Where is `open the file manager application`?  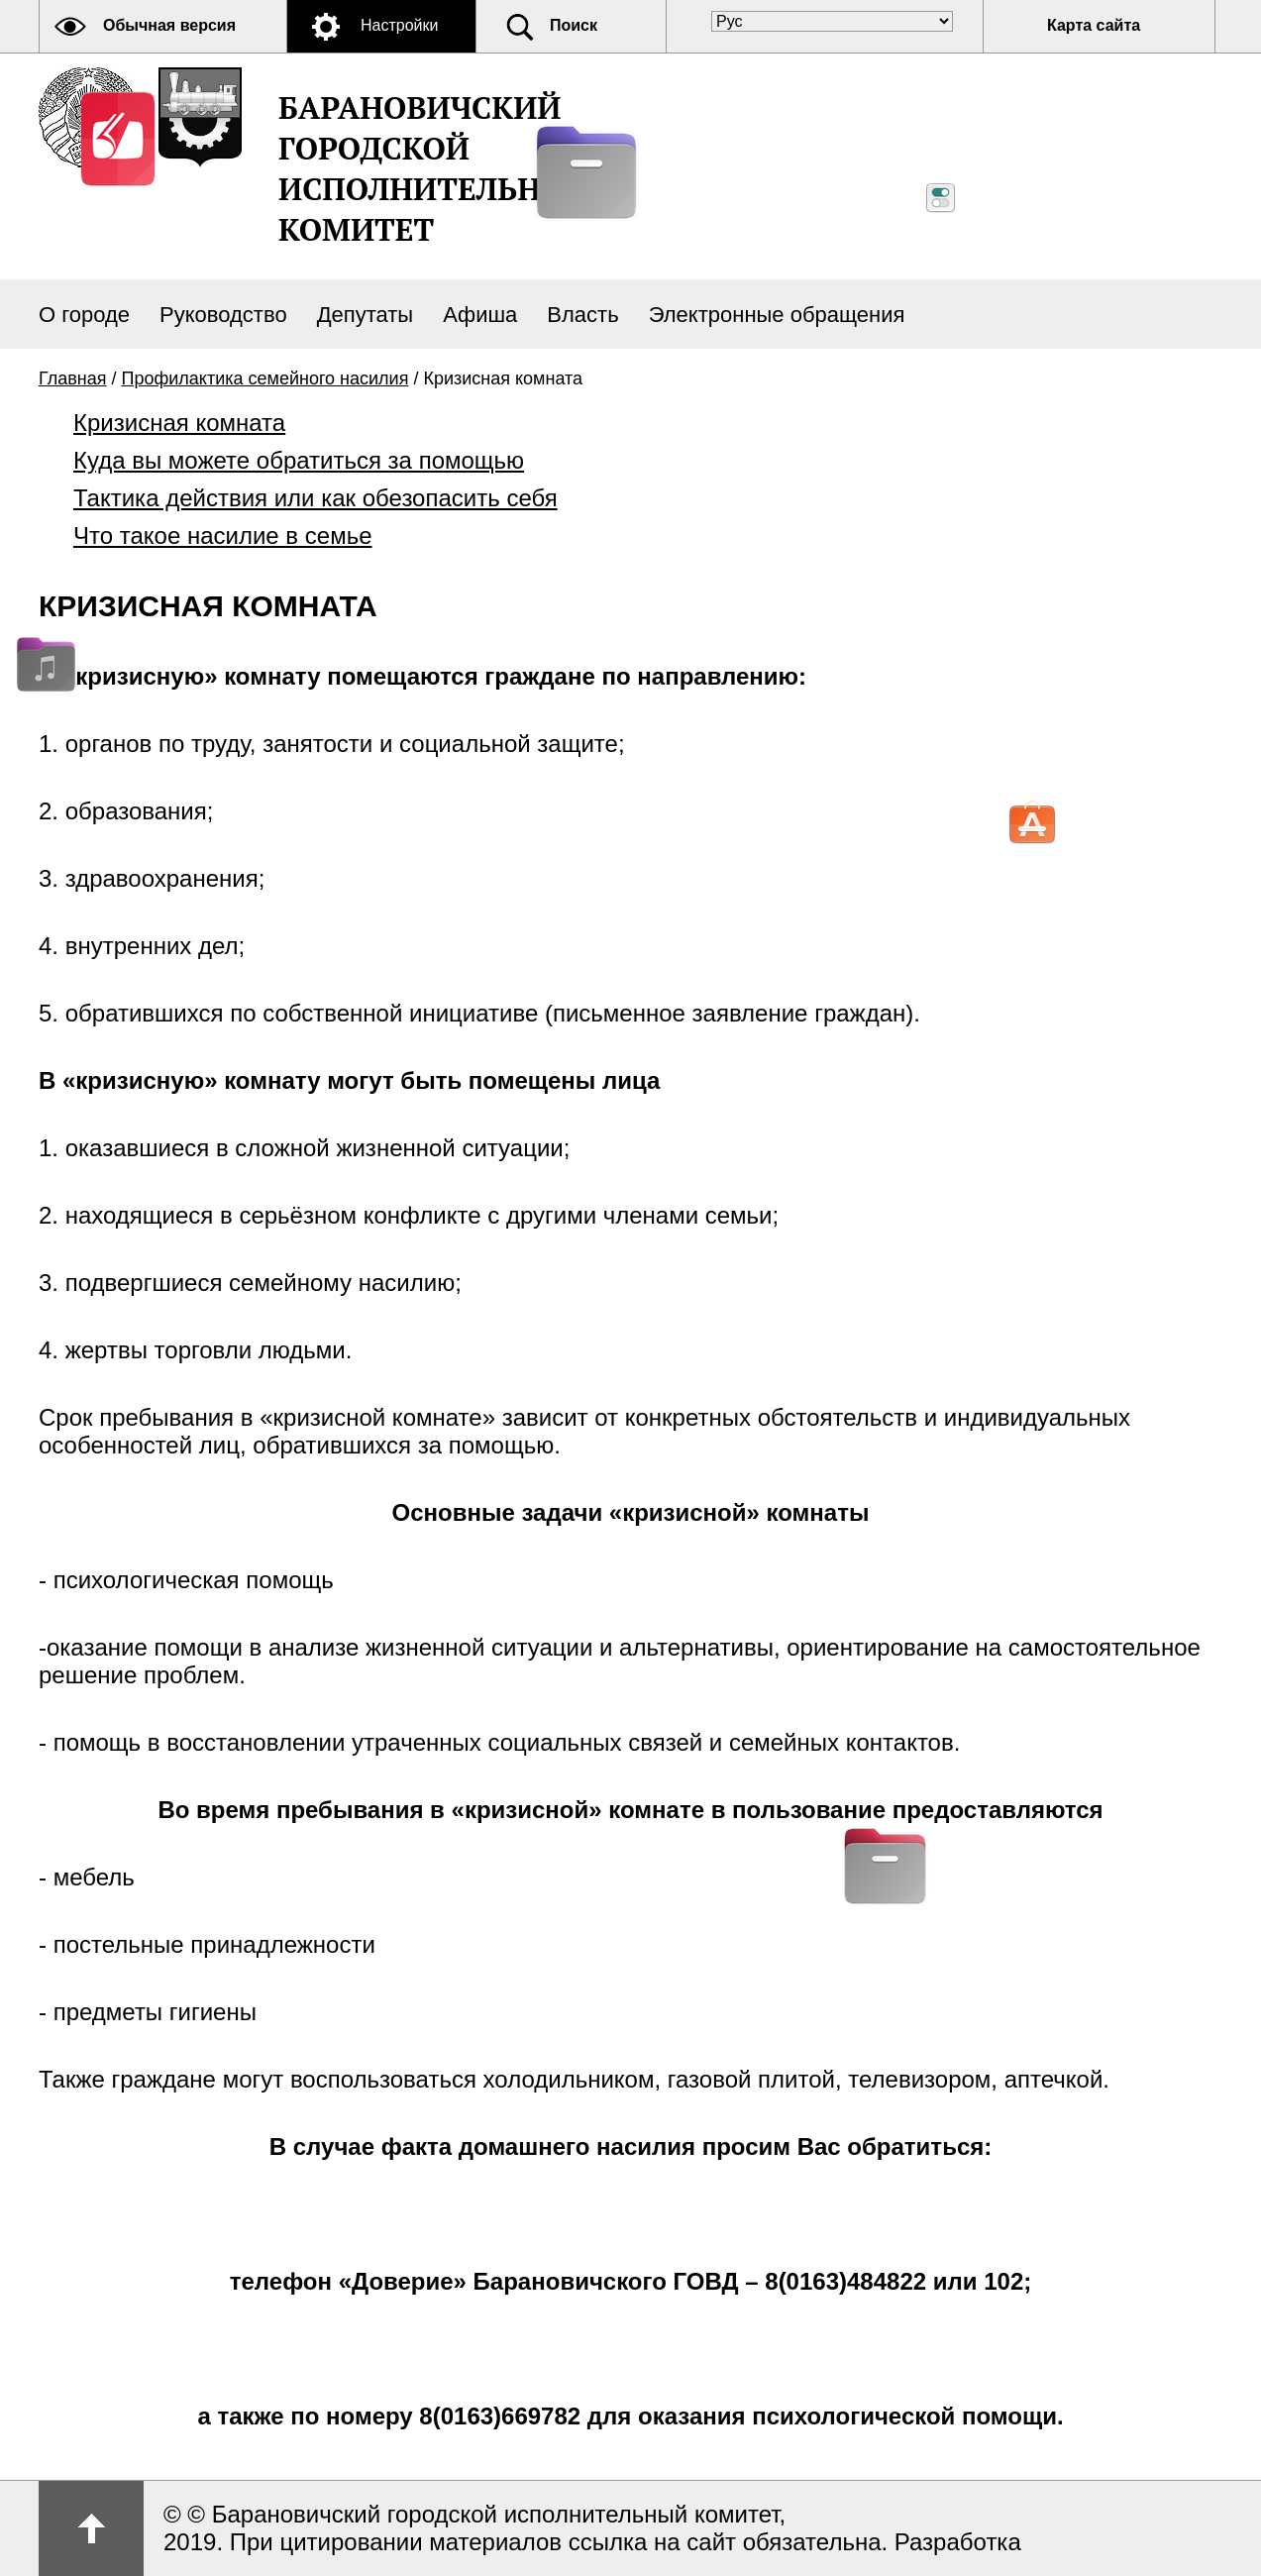
open the file manager application is located at coordinates (885, 1866).